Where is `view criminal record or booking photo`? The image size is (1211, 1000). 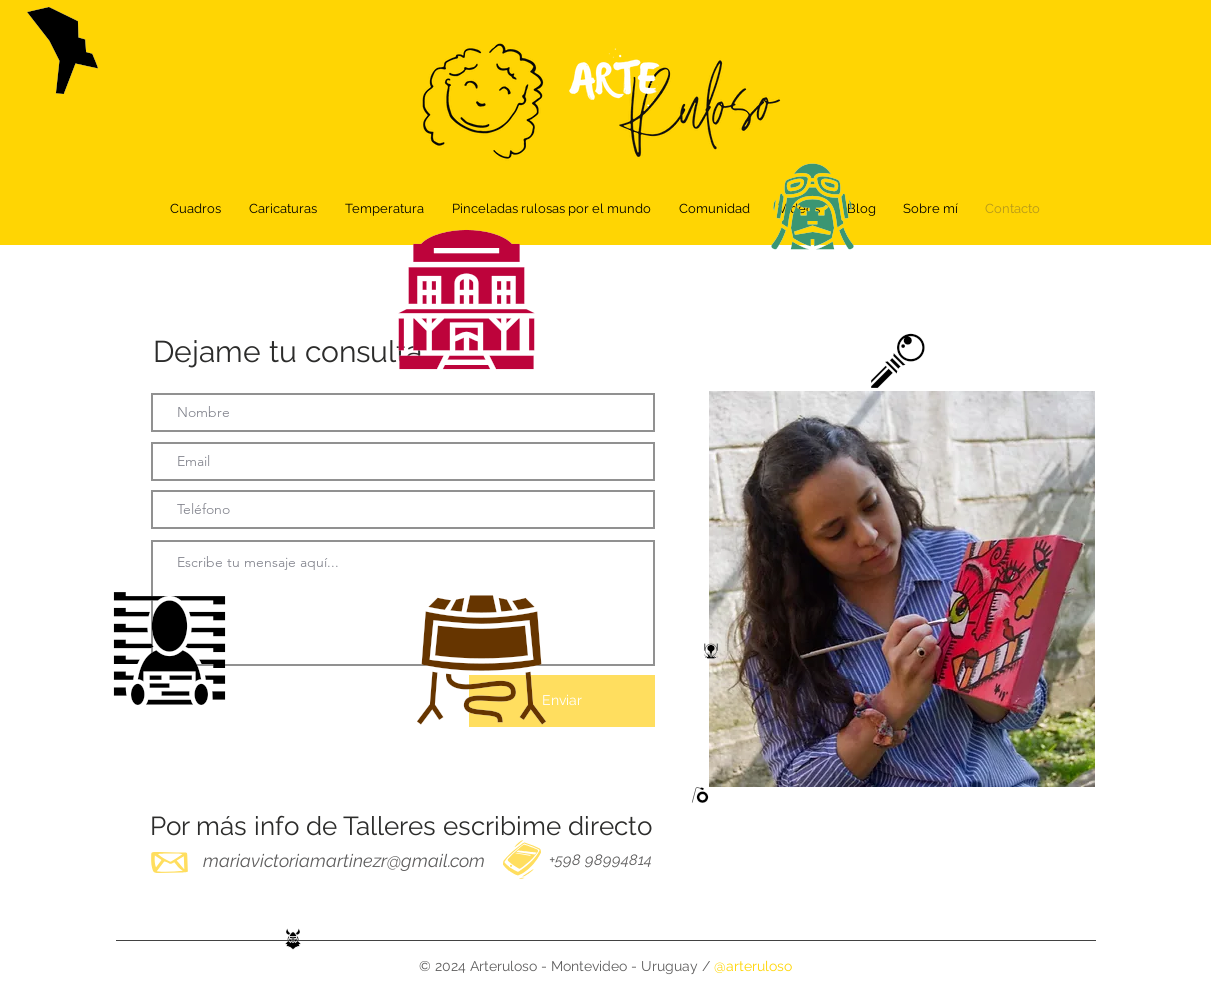
view criminal record or booking photo is located at coordinates (169, 648).